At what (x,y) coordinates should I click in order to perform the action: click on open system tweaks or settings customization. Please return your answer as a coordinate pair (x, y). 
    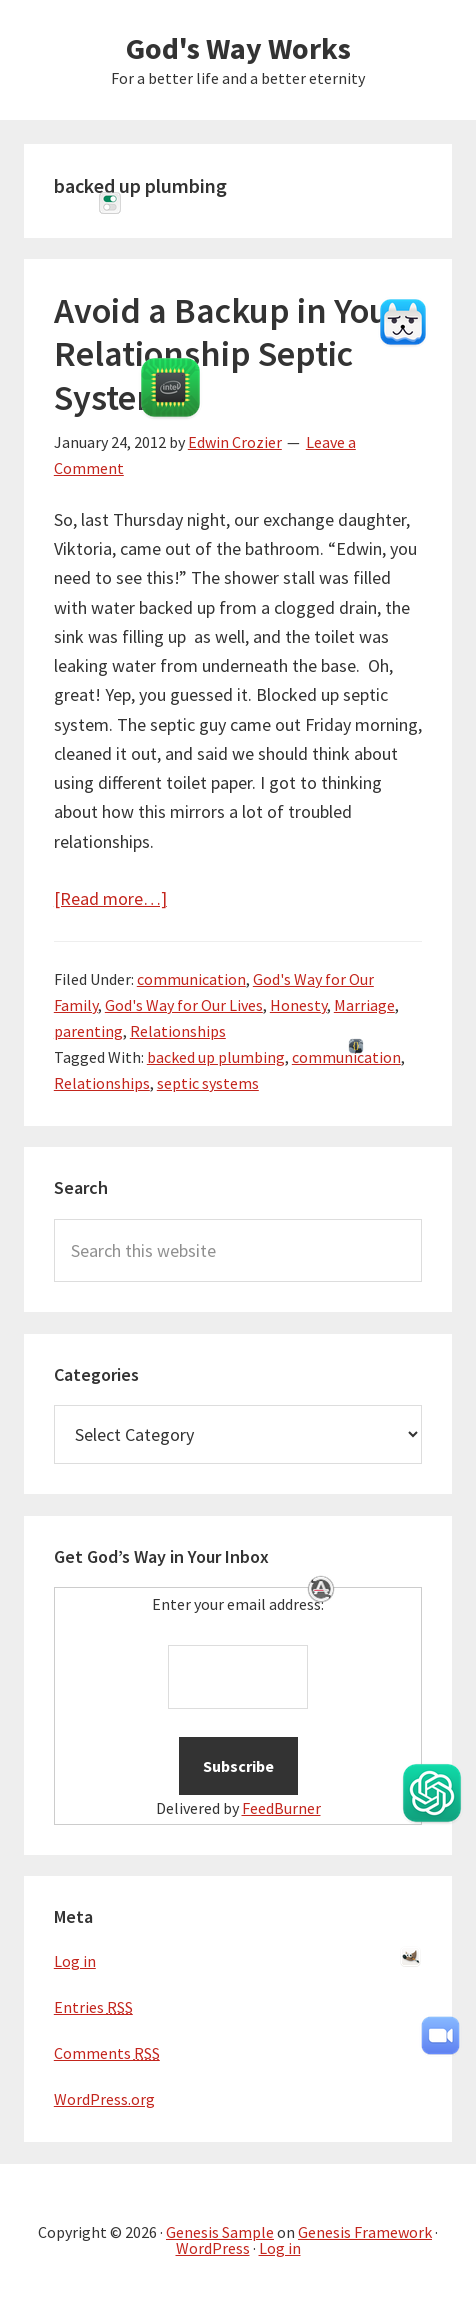
    Looking at the image, I should click on (110, 203).